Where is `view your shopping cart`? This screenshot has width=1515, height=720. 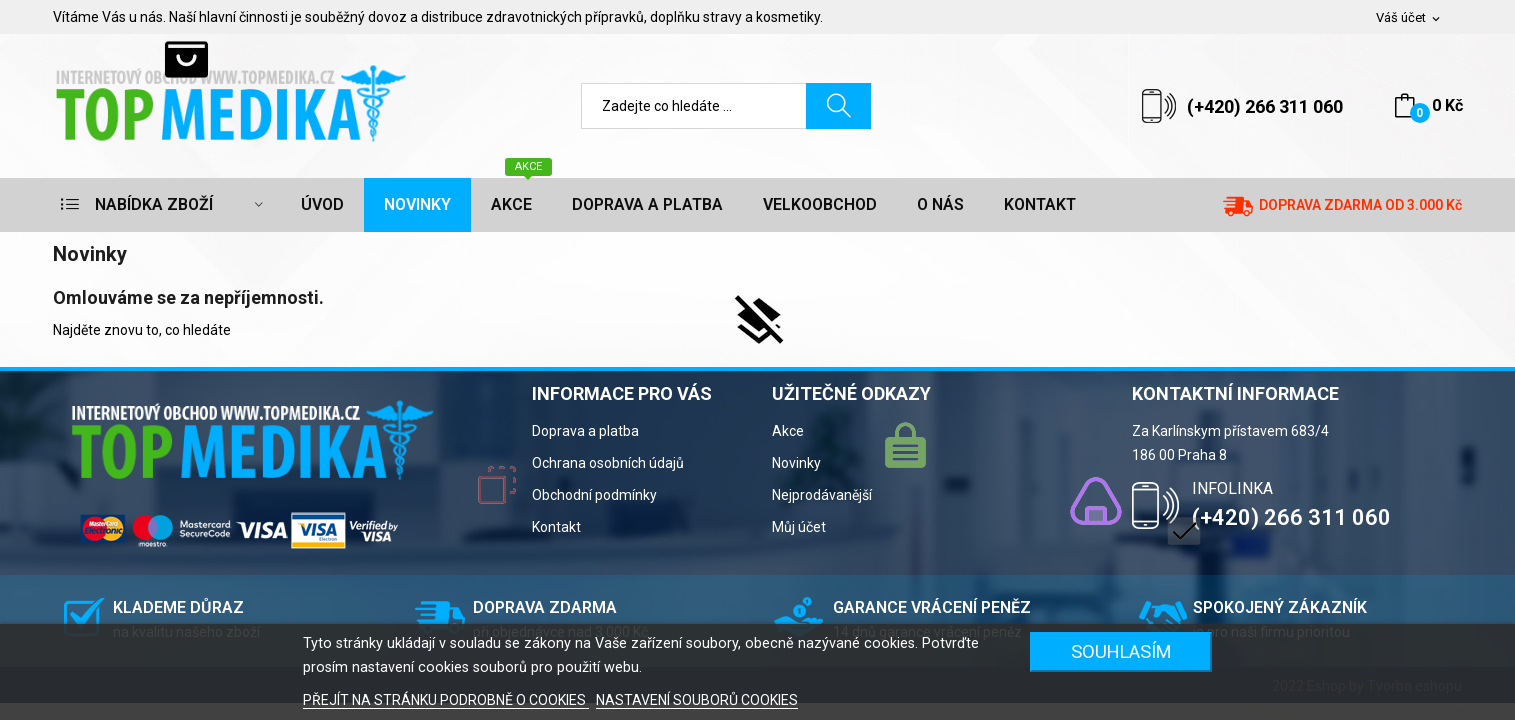 view your shopping cart is located at coordinates (186, 59).